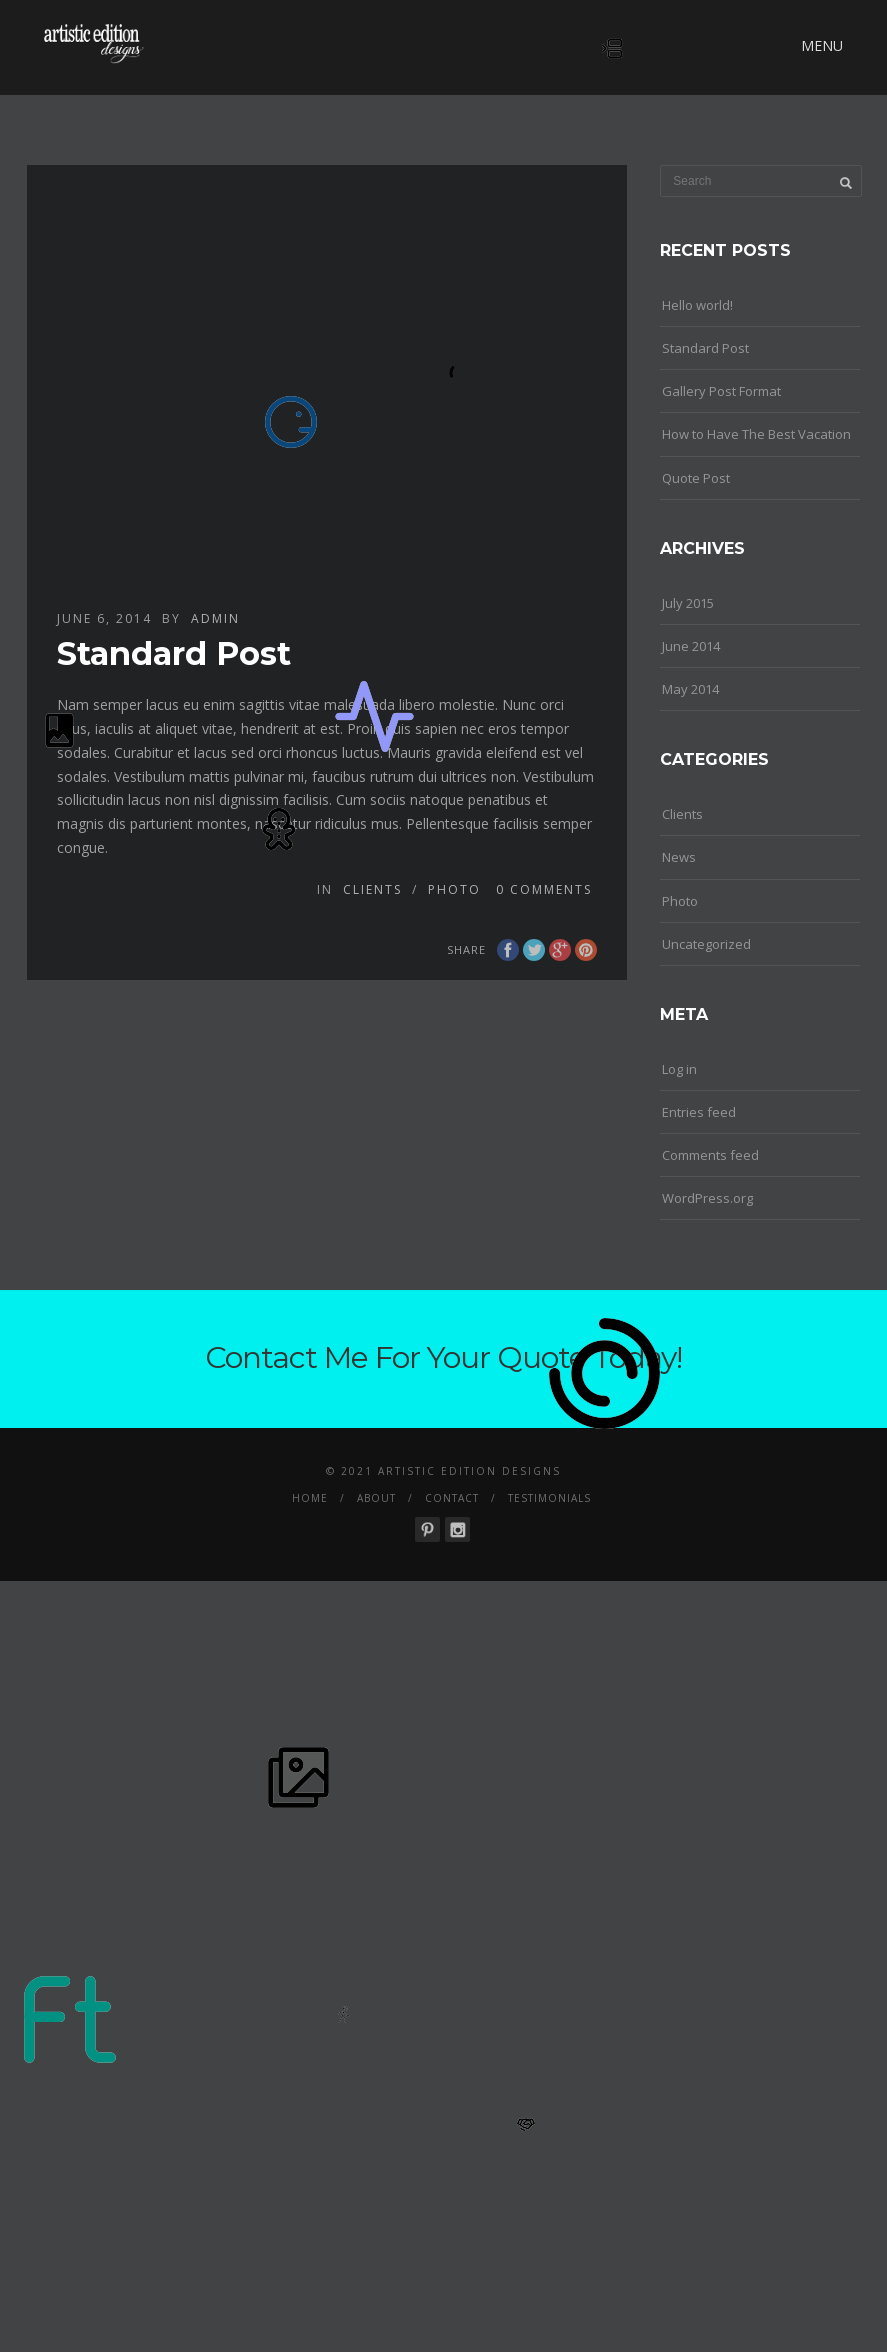  Describe the element at coordinates (59, 730) in the screenshot. I see `open photo album` at that location.